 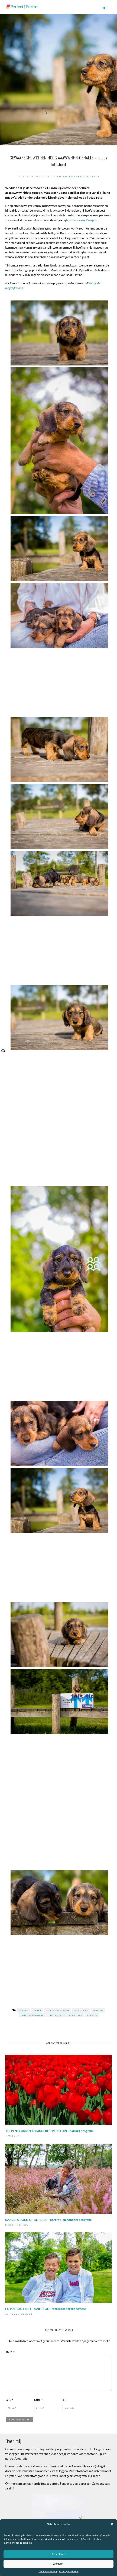 I want to click on view layers or stacked content, so click(x=3, y=1051).